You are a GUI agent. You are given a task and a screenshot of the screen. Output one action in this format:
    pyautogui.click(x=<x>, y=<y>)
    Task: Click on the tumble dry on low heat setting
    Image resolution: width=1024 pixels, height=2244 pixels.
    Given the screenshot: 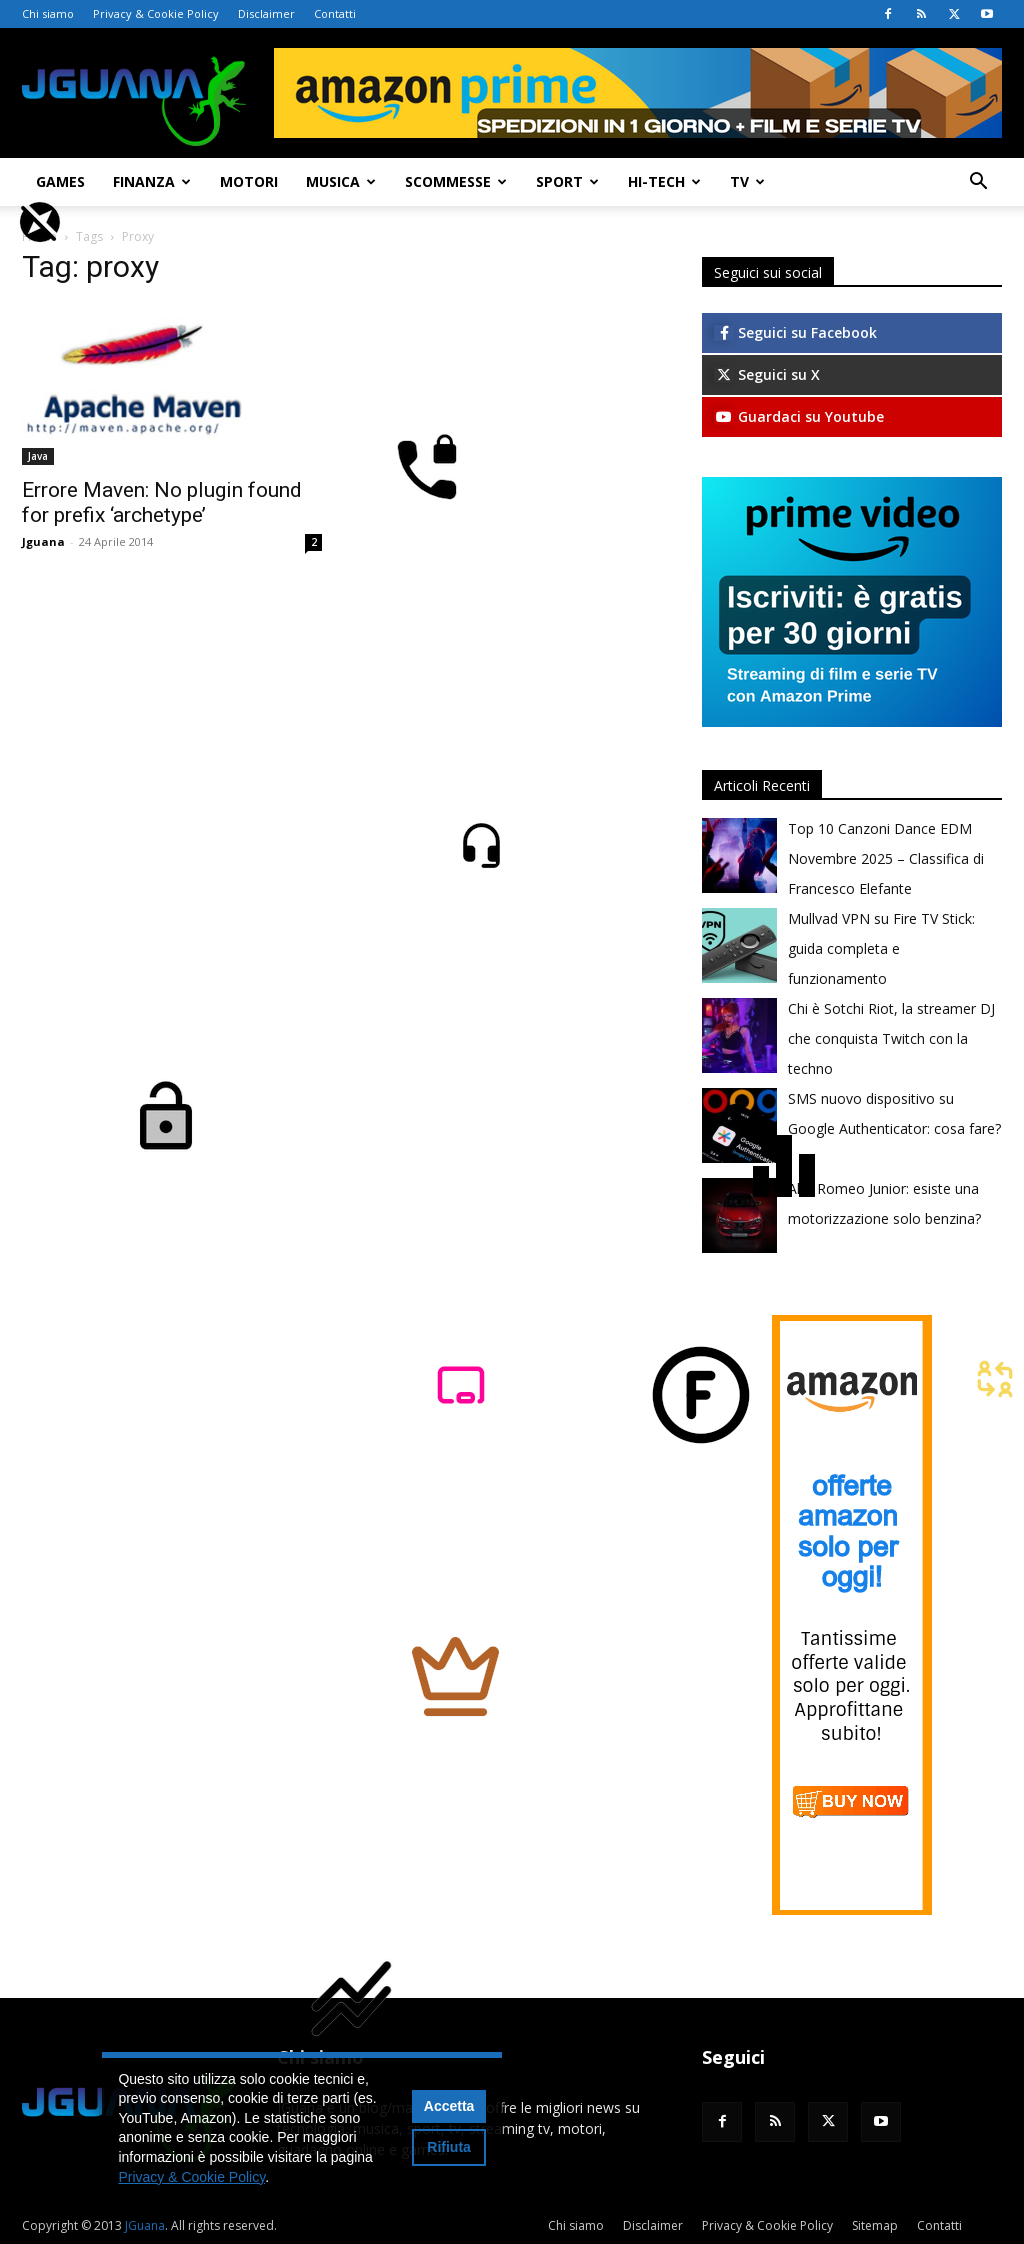 What is the action you would take?
    pyautogui.click(x=701, y=1395)
    